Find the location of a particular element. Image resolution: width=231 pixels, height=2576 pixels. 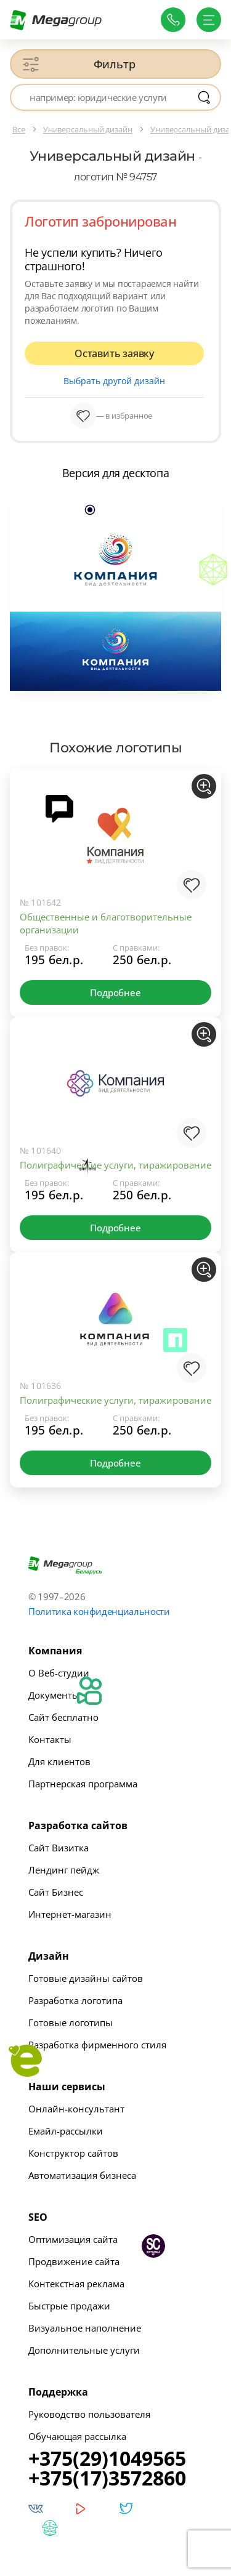

visit the Softcatalà website or app is located at coordinates (153, 2246).